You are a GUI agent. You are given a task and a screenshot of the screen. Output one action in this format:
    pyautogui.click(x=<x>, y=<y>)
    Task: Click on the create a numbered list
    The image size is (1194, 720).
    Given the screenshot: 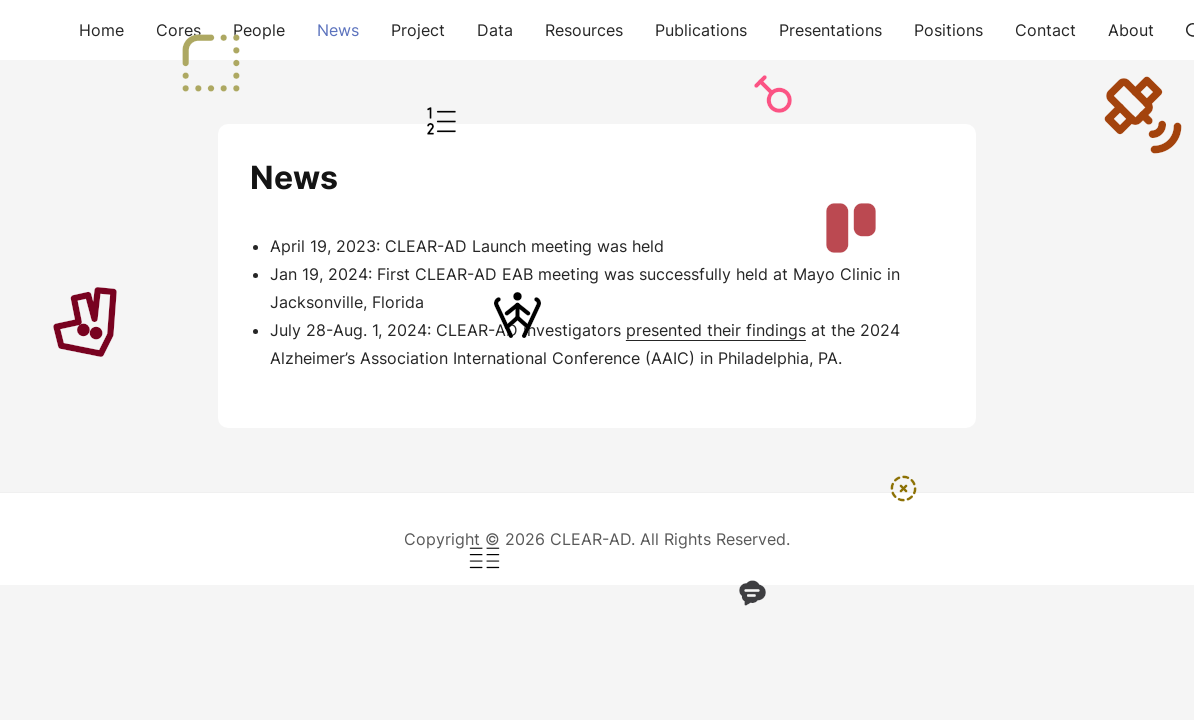 What is the action you would take?
    pyautogui.click(x=441, y=121)
    